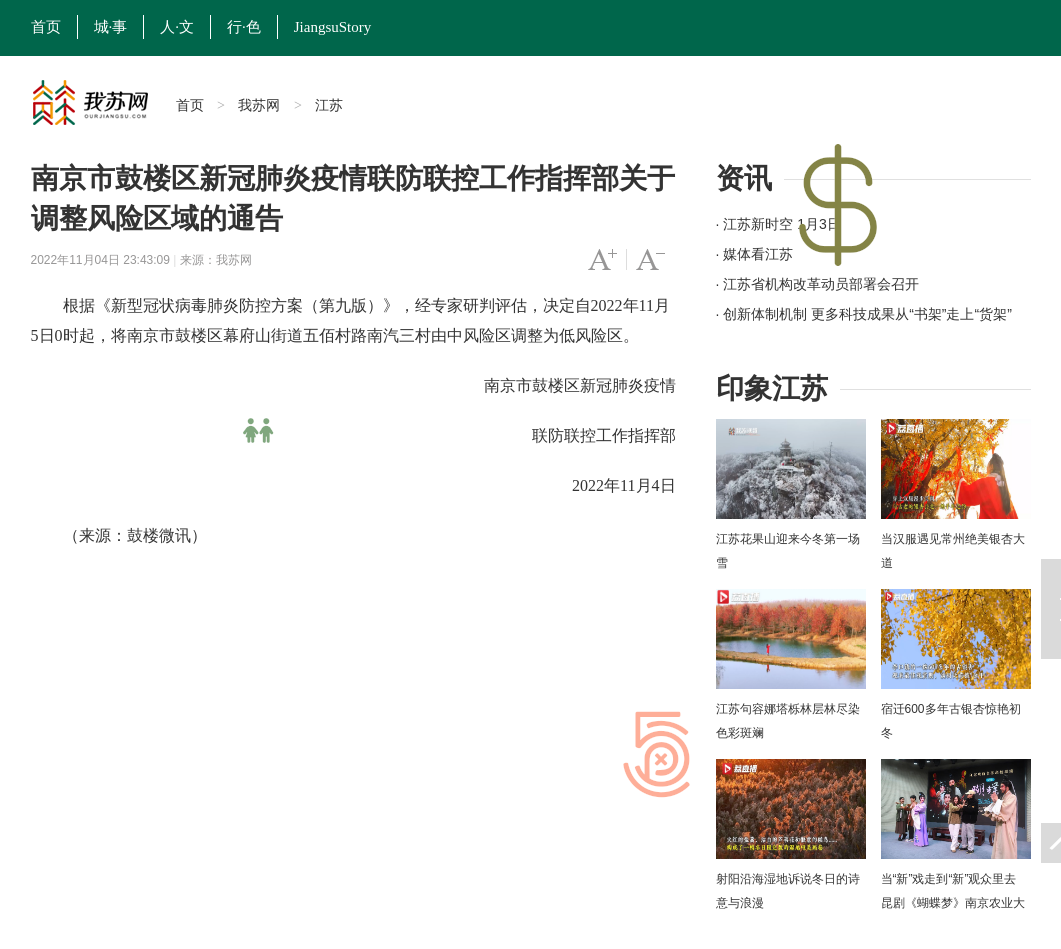 This screenshot has width=1061, height=949. What do you see at coordinates (838, 205) in the screenshot?
I see `view account balance or financial information` at bounding box center [838, 205].